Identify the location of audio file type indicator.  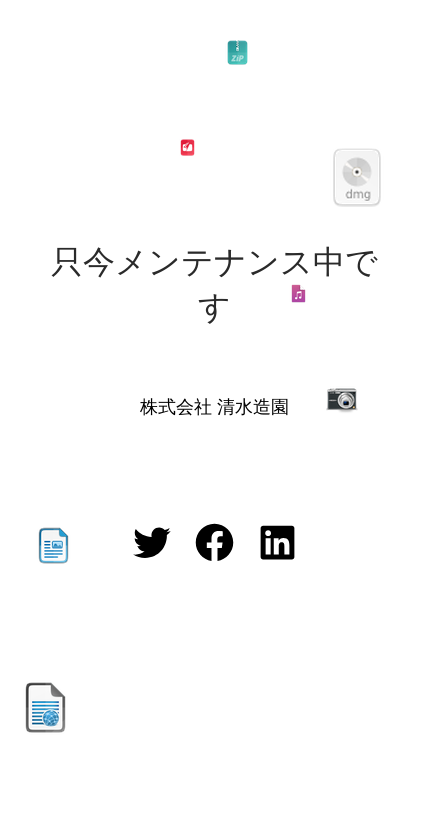
(298, 293).